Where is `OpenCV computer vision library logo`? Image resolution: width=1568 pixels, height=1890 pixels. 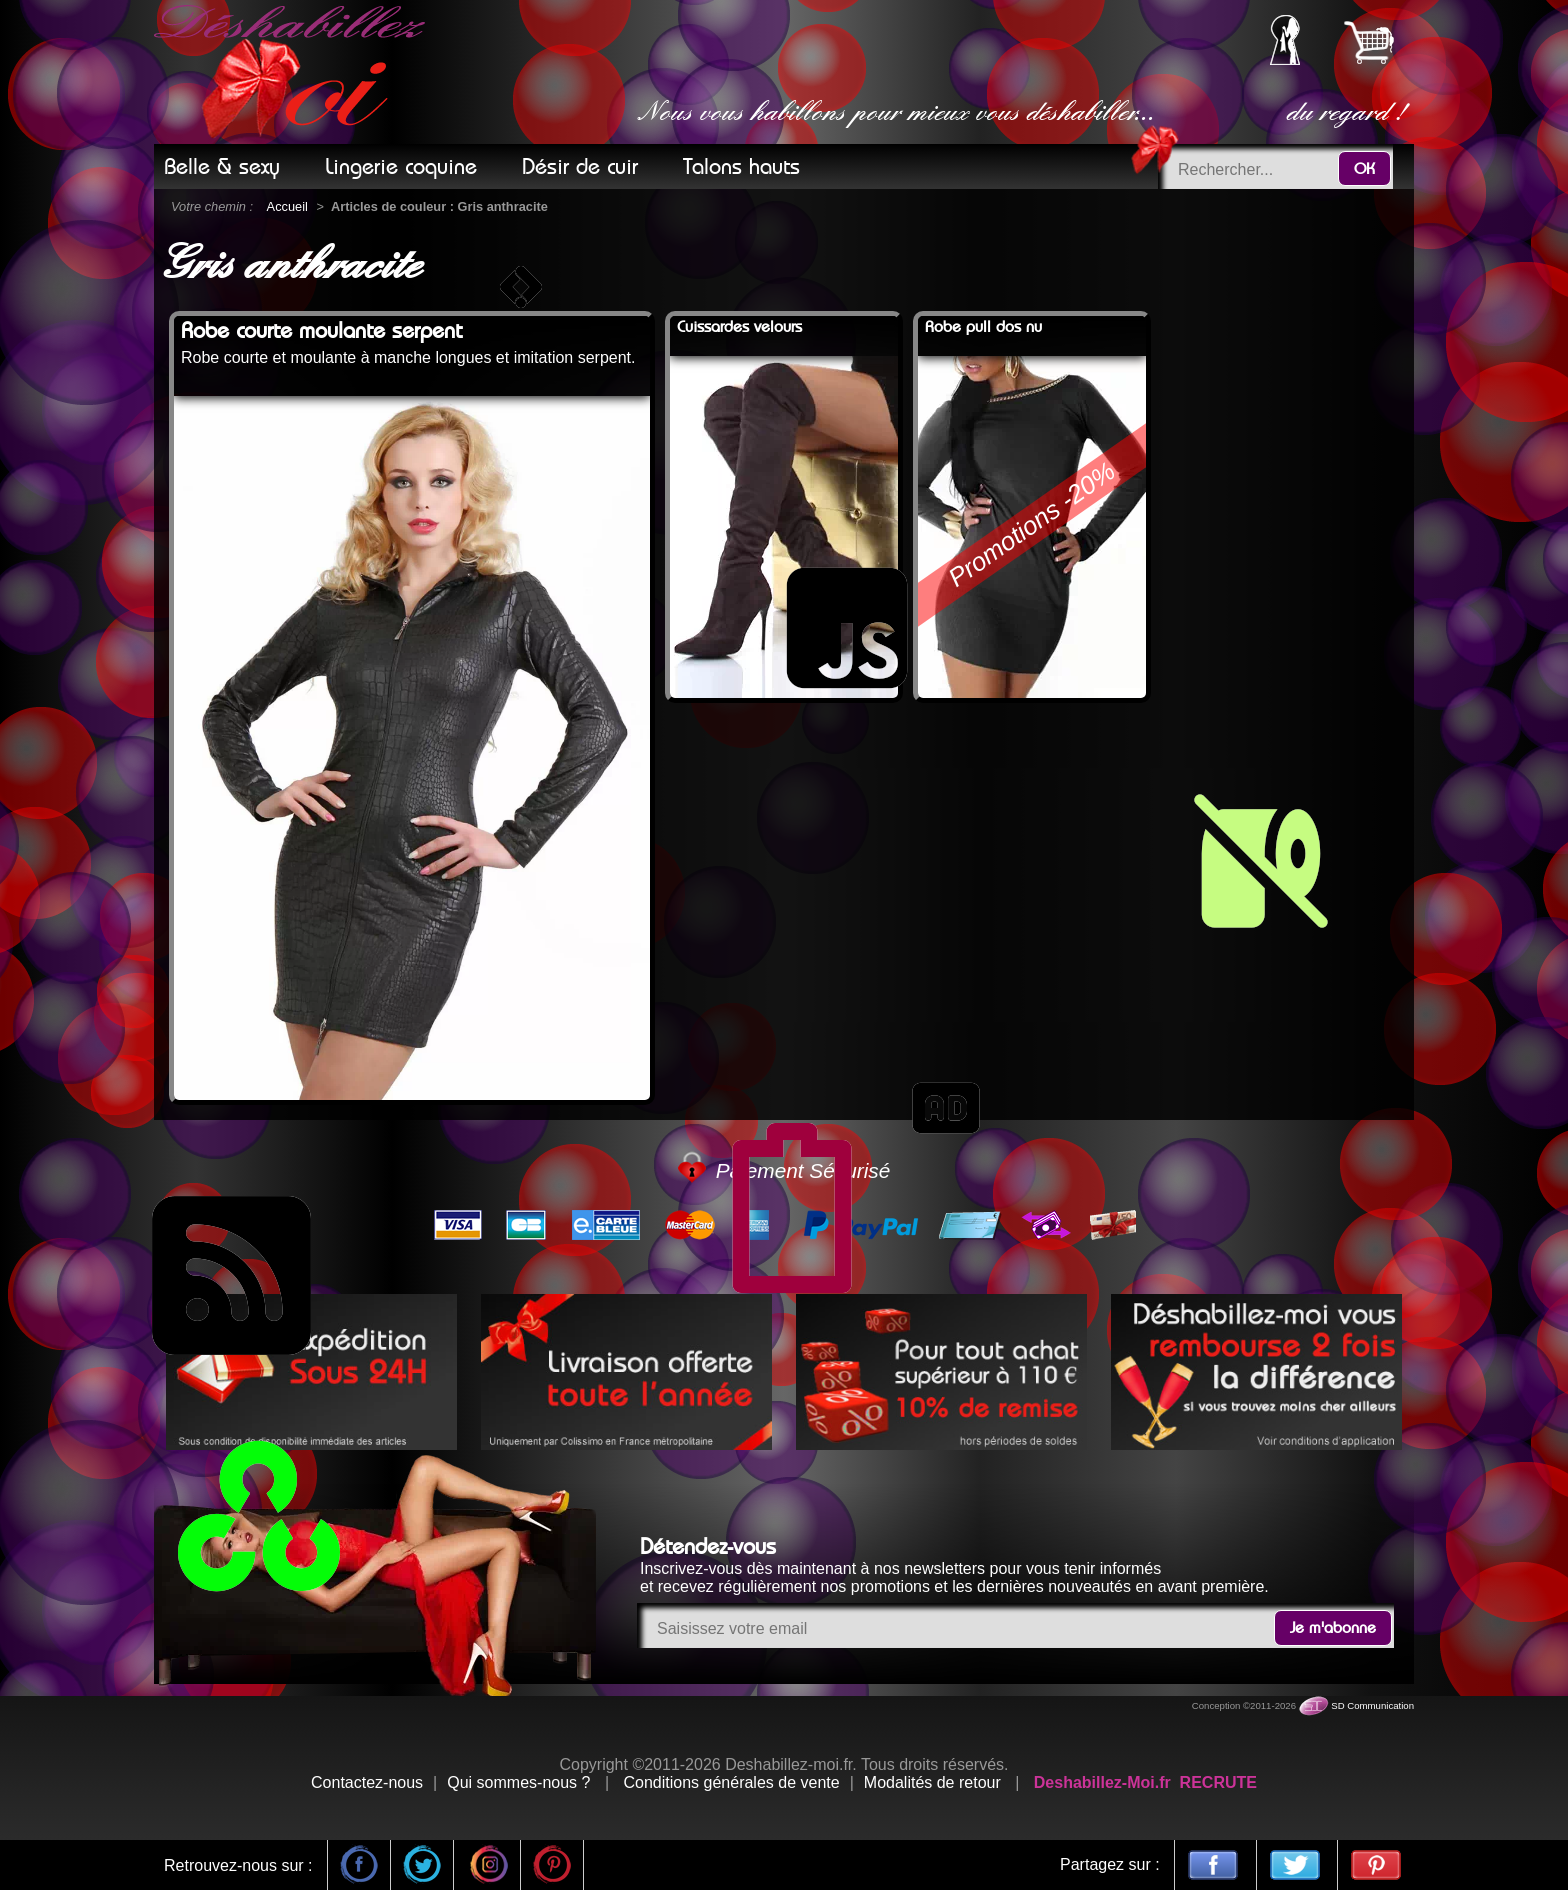
OpenCV computer vision library logo is located at coordinates (259, 1516).